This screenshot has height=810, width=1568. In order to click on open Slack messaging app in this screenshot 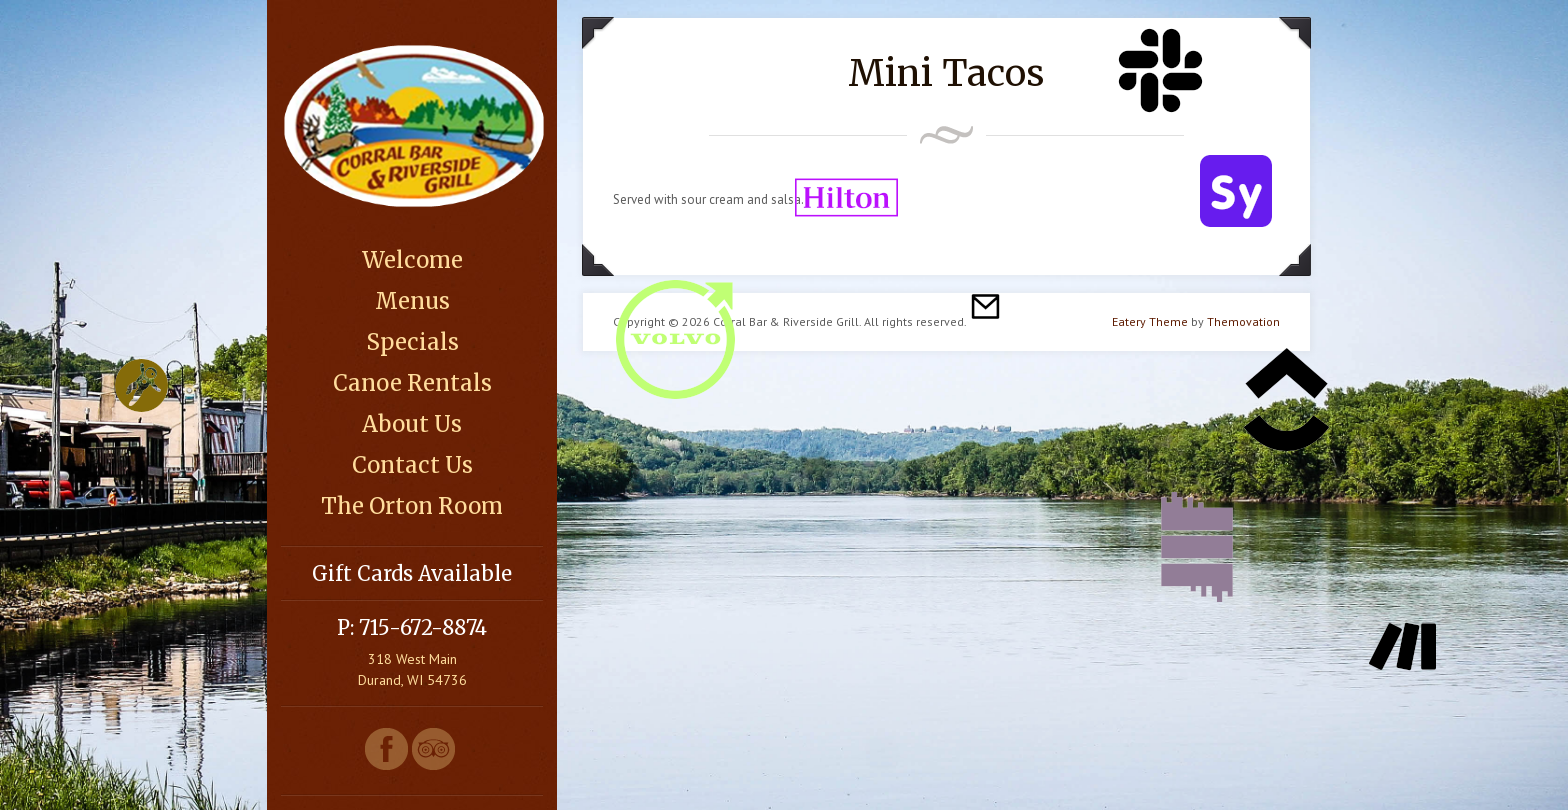, I will do `click(1160, 70)`.